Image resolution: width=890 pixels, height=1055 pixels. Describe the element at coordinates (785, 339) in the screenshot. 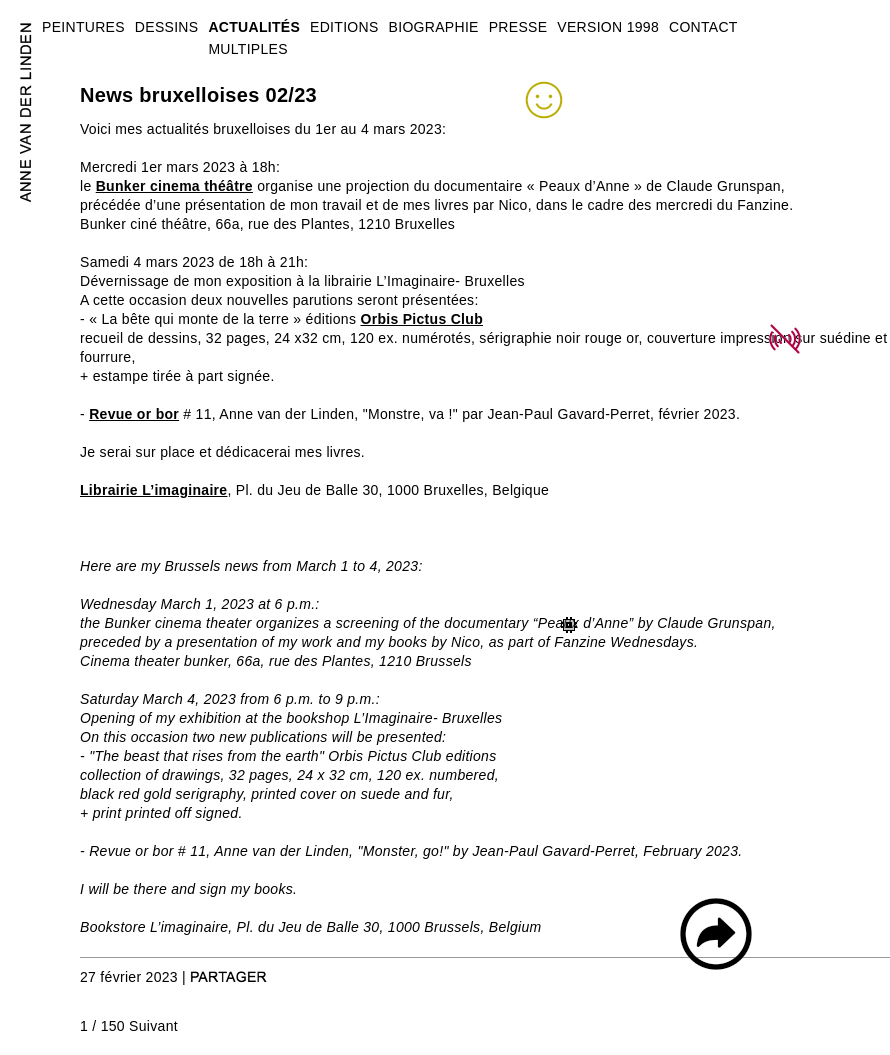

I see `no signal or connection unavailable` at that location.